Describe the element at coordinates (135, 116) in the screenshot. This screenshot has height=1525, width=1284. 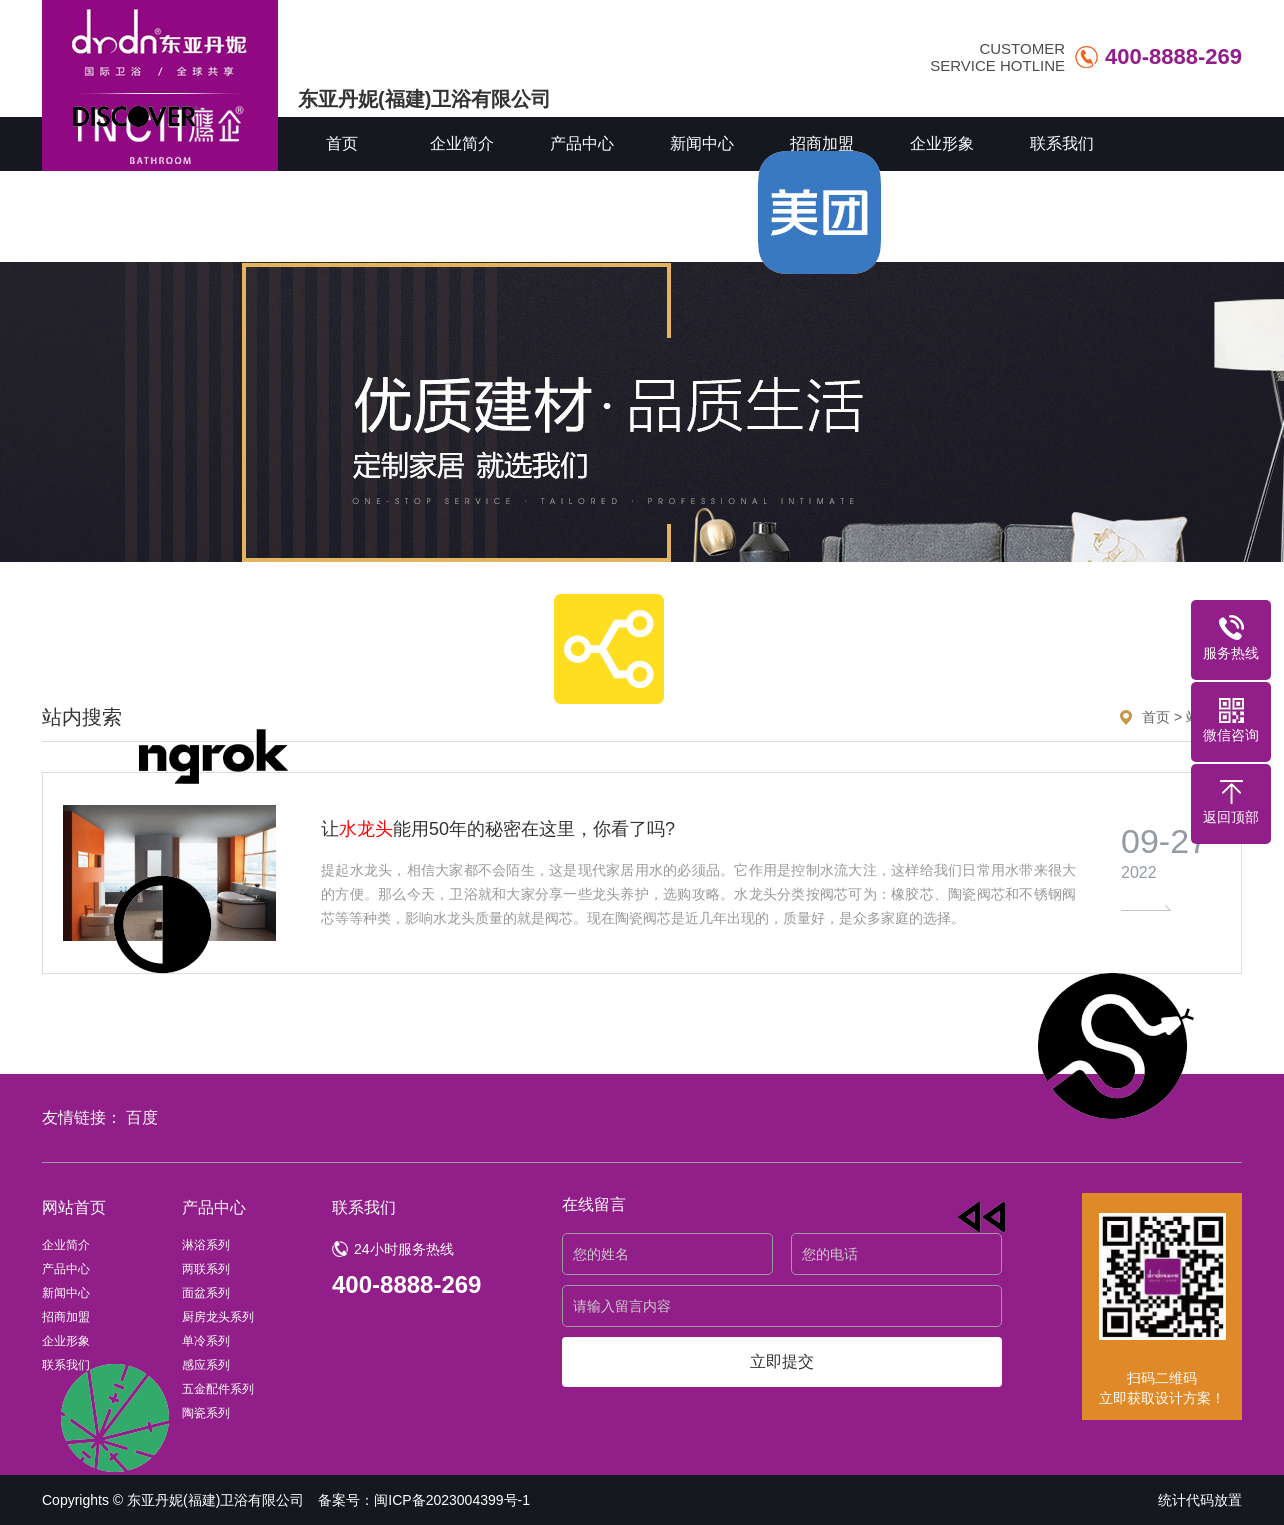
I see `pay with Discover card` at that location.